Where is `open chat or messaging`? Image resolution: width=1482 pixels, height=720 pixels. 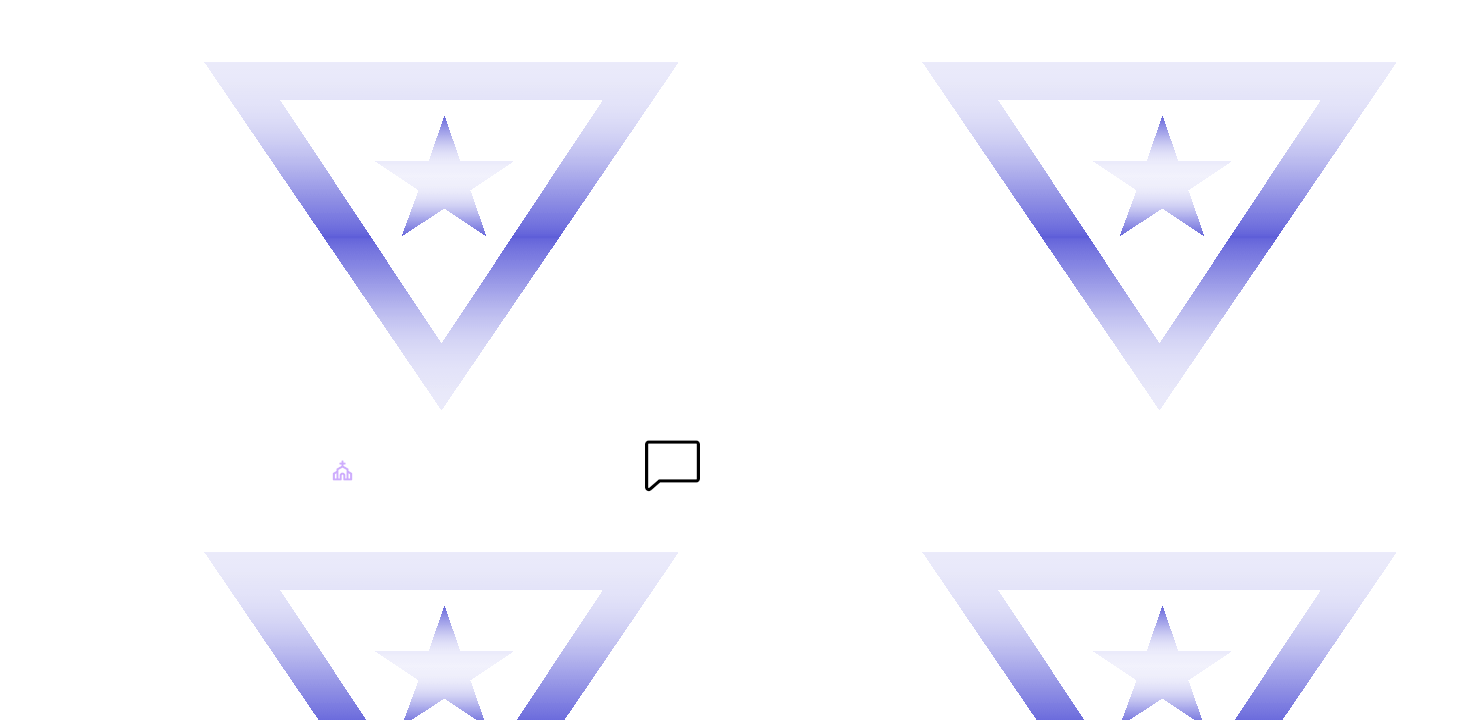
open chat or messaging is located at coordinates (672, 461).